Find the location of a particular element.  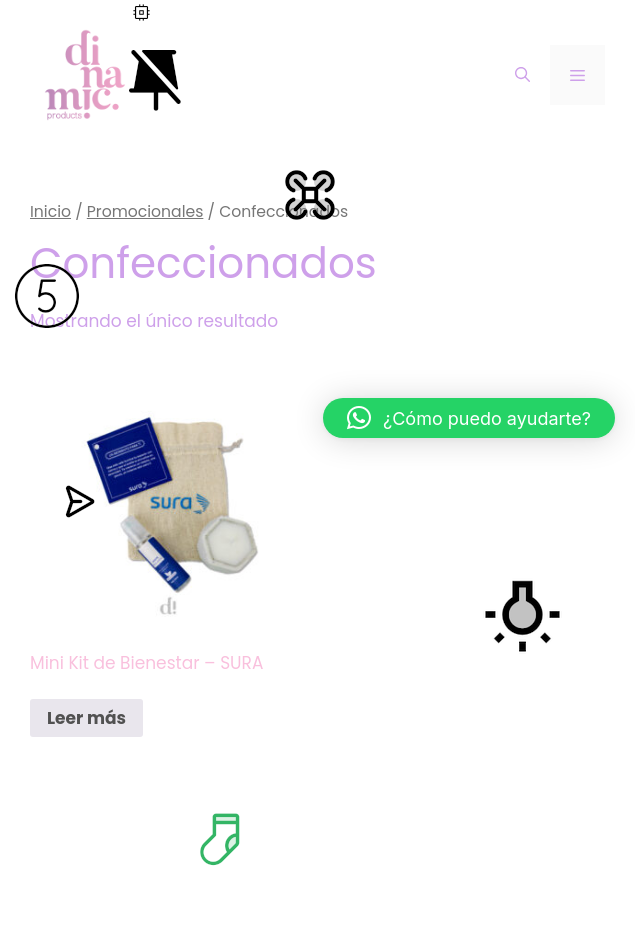

view system processor information is located at coordinates (141, 12).